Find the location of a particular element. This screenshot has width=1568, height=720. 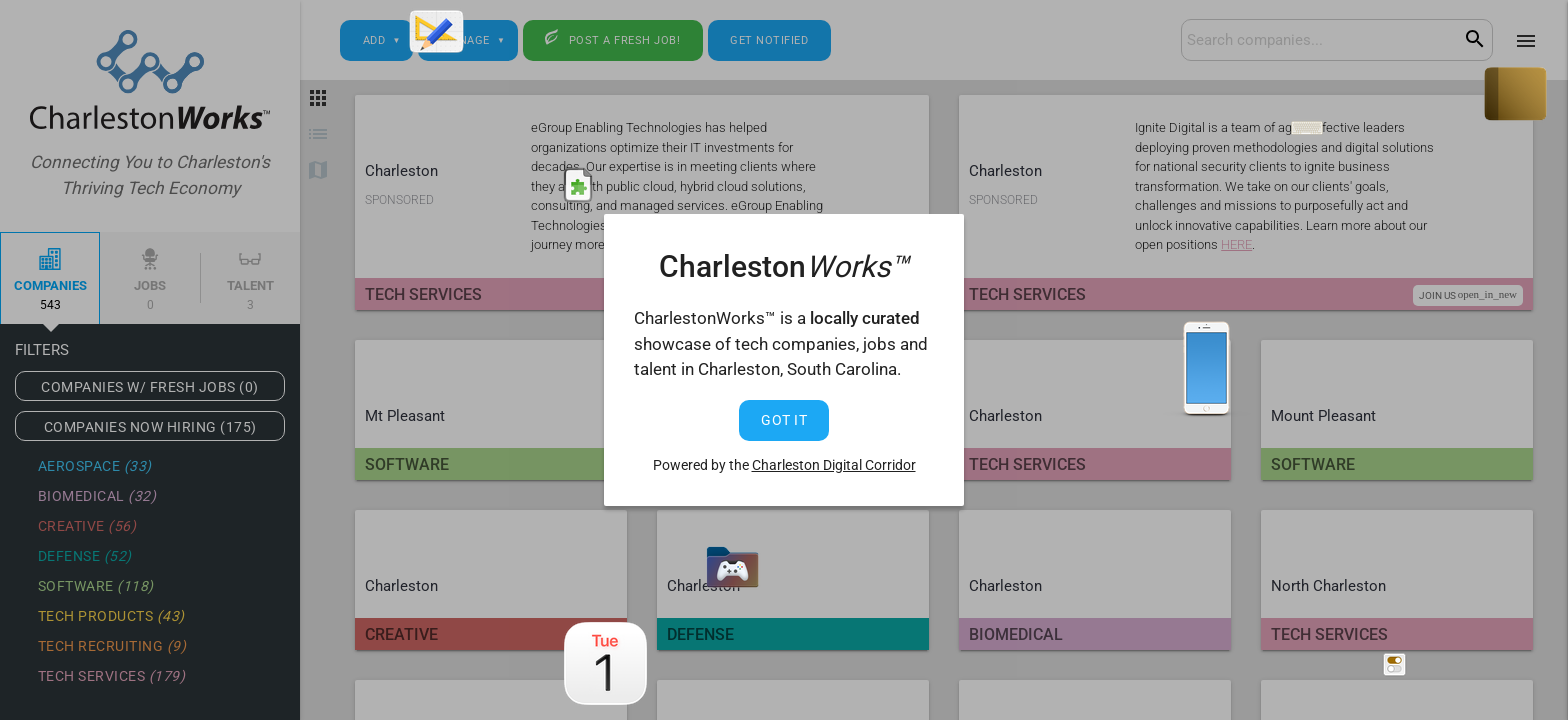

open microsoft games folder is located at coordinates (732, 568).